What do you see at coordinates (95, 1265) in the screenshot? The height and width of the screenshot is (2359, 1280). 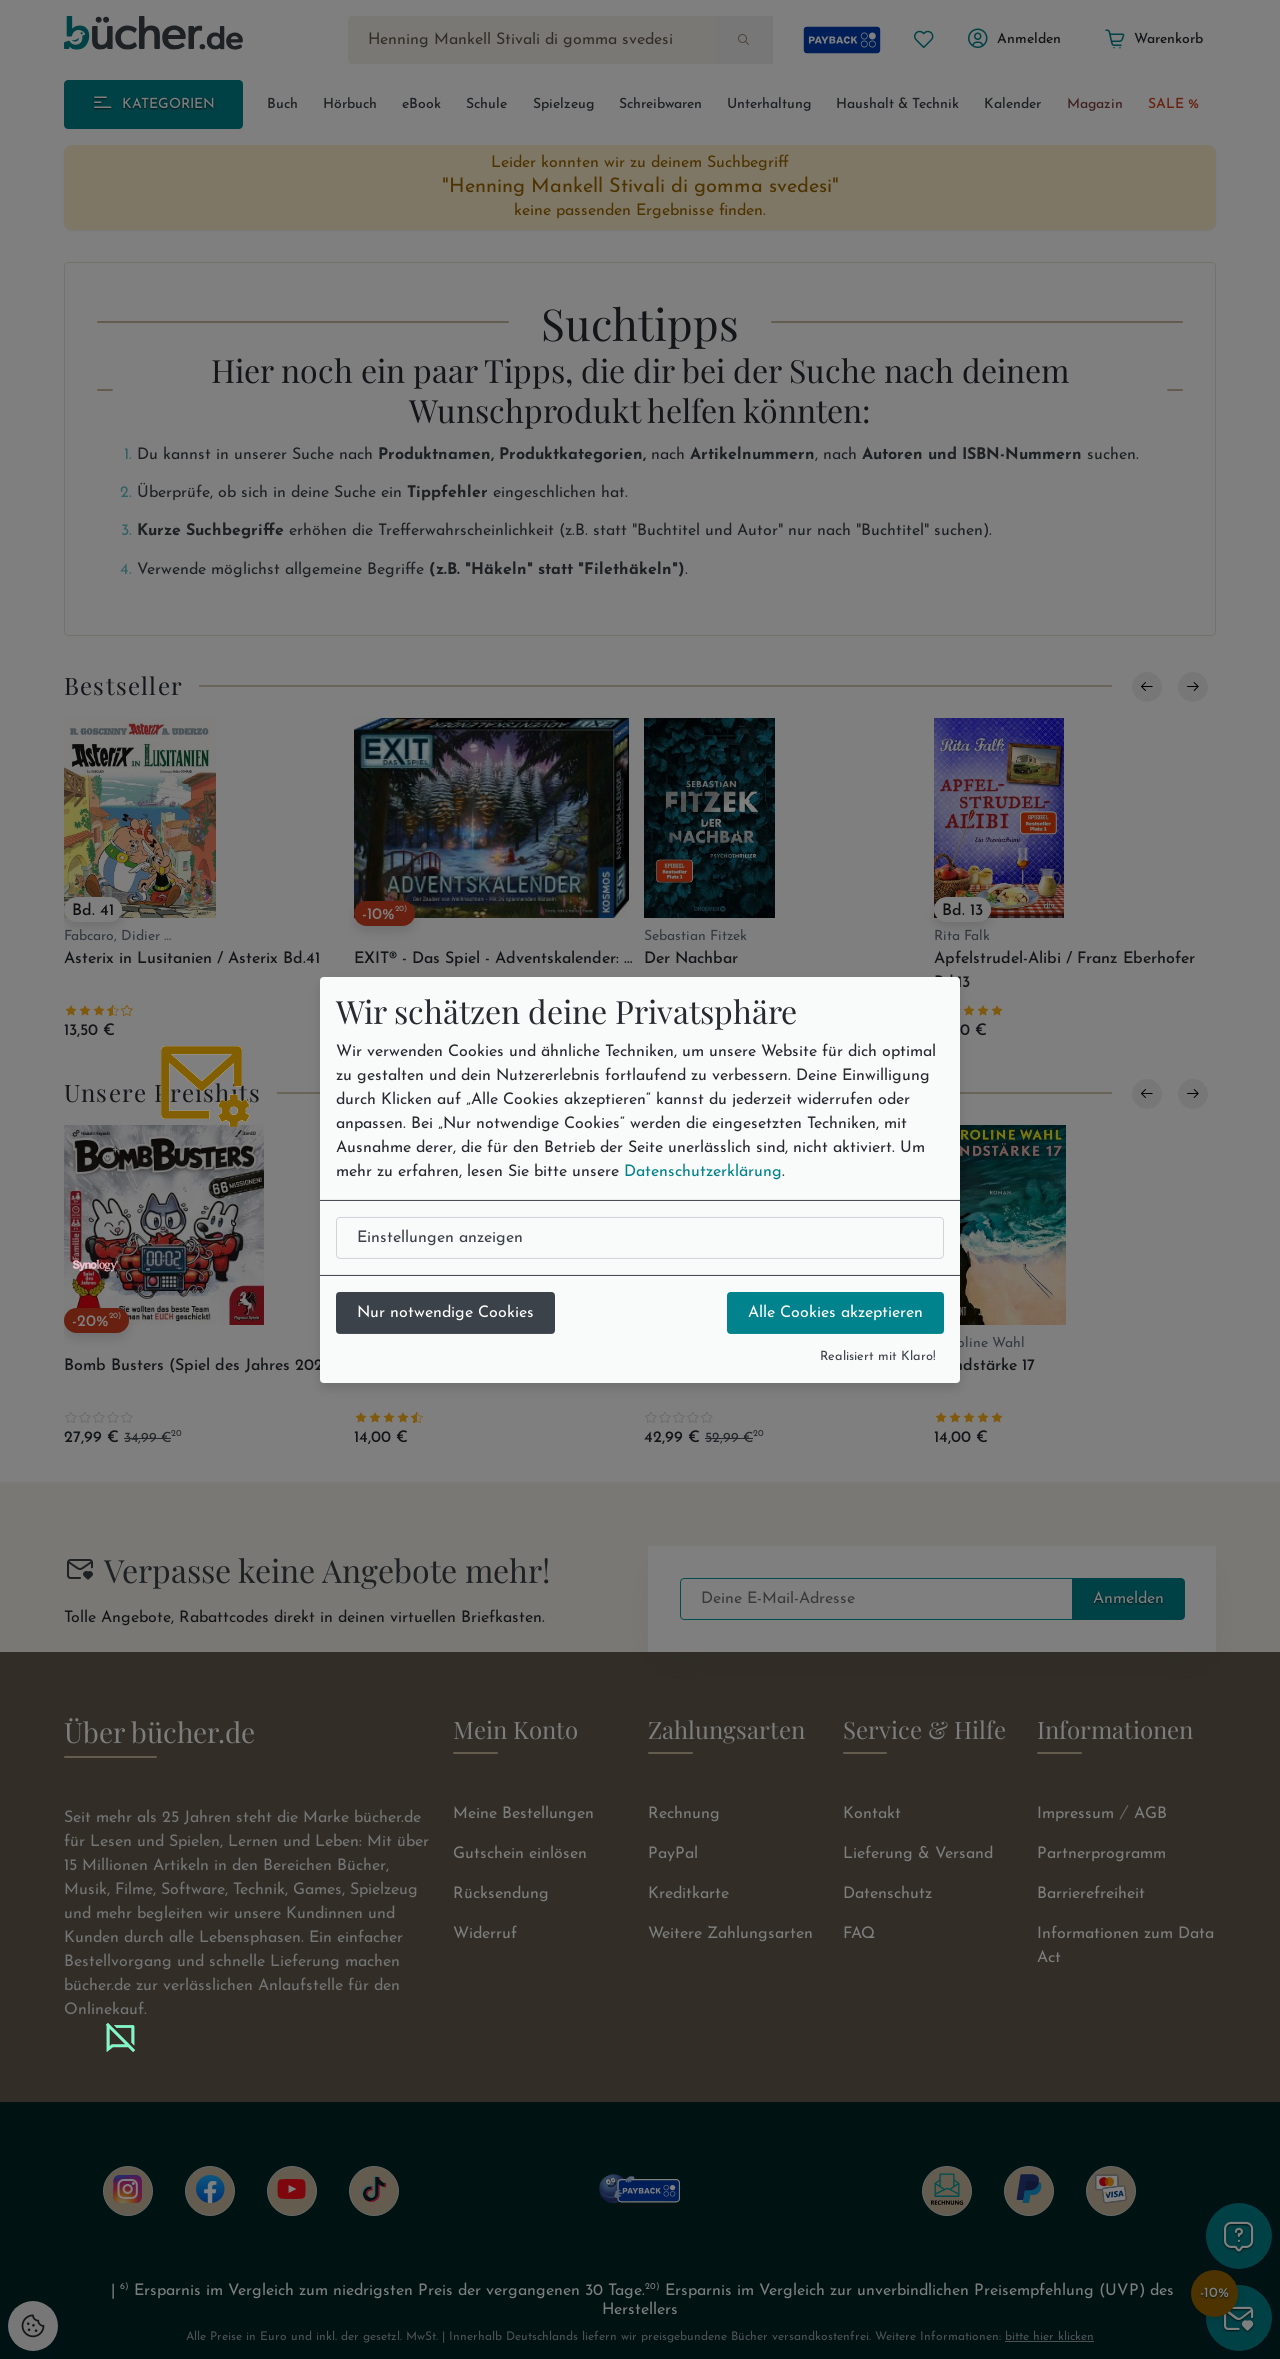 I see `Synology brand logo` at bounding box center [95, 1265].